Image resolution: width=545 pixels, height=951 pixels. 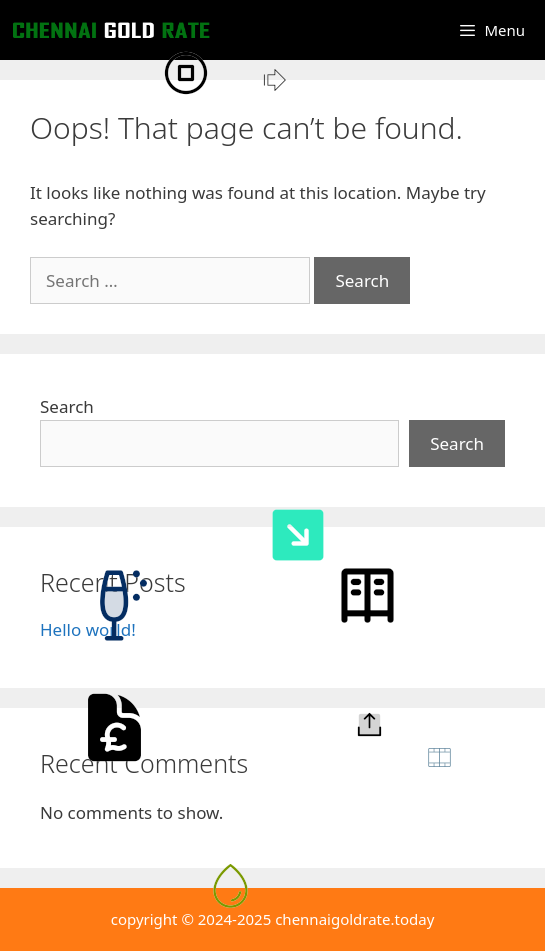 What do you see at coordinates (298, 535) in the screenshot?
I see `navigate to the bottom-right section` at bounding box center [298, 535].